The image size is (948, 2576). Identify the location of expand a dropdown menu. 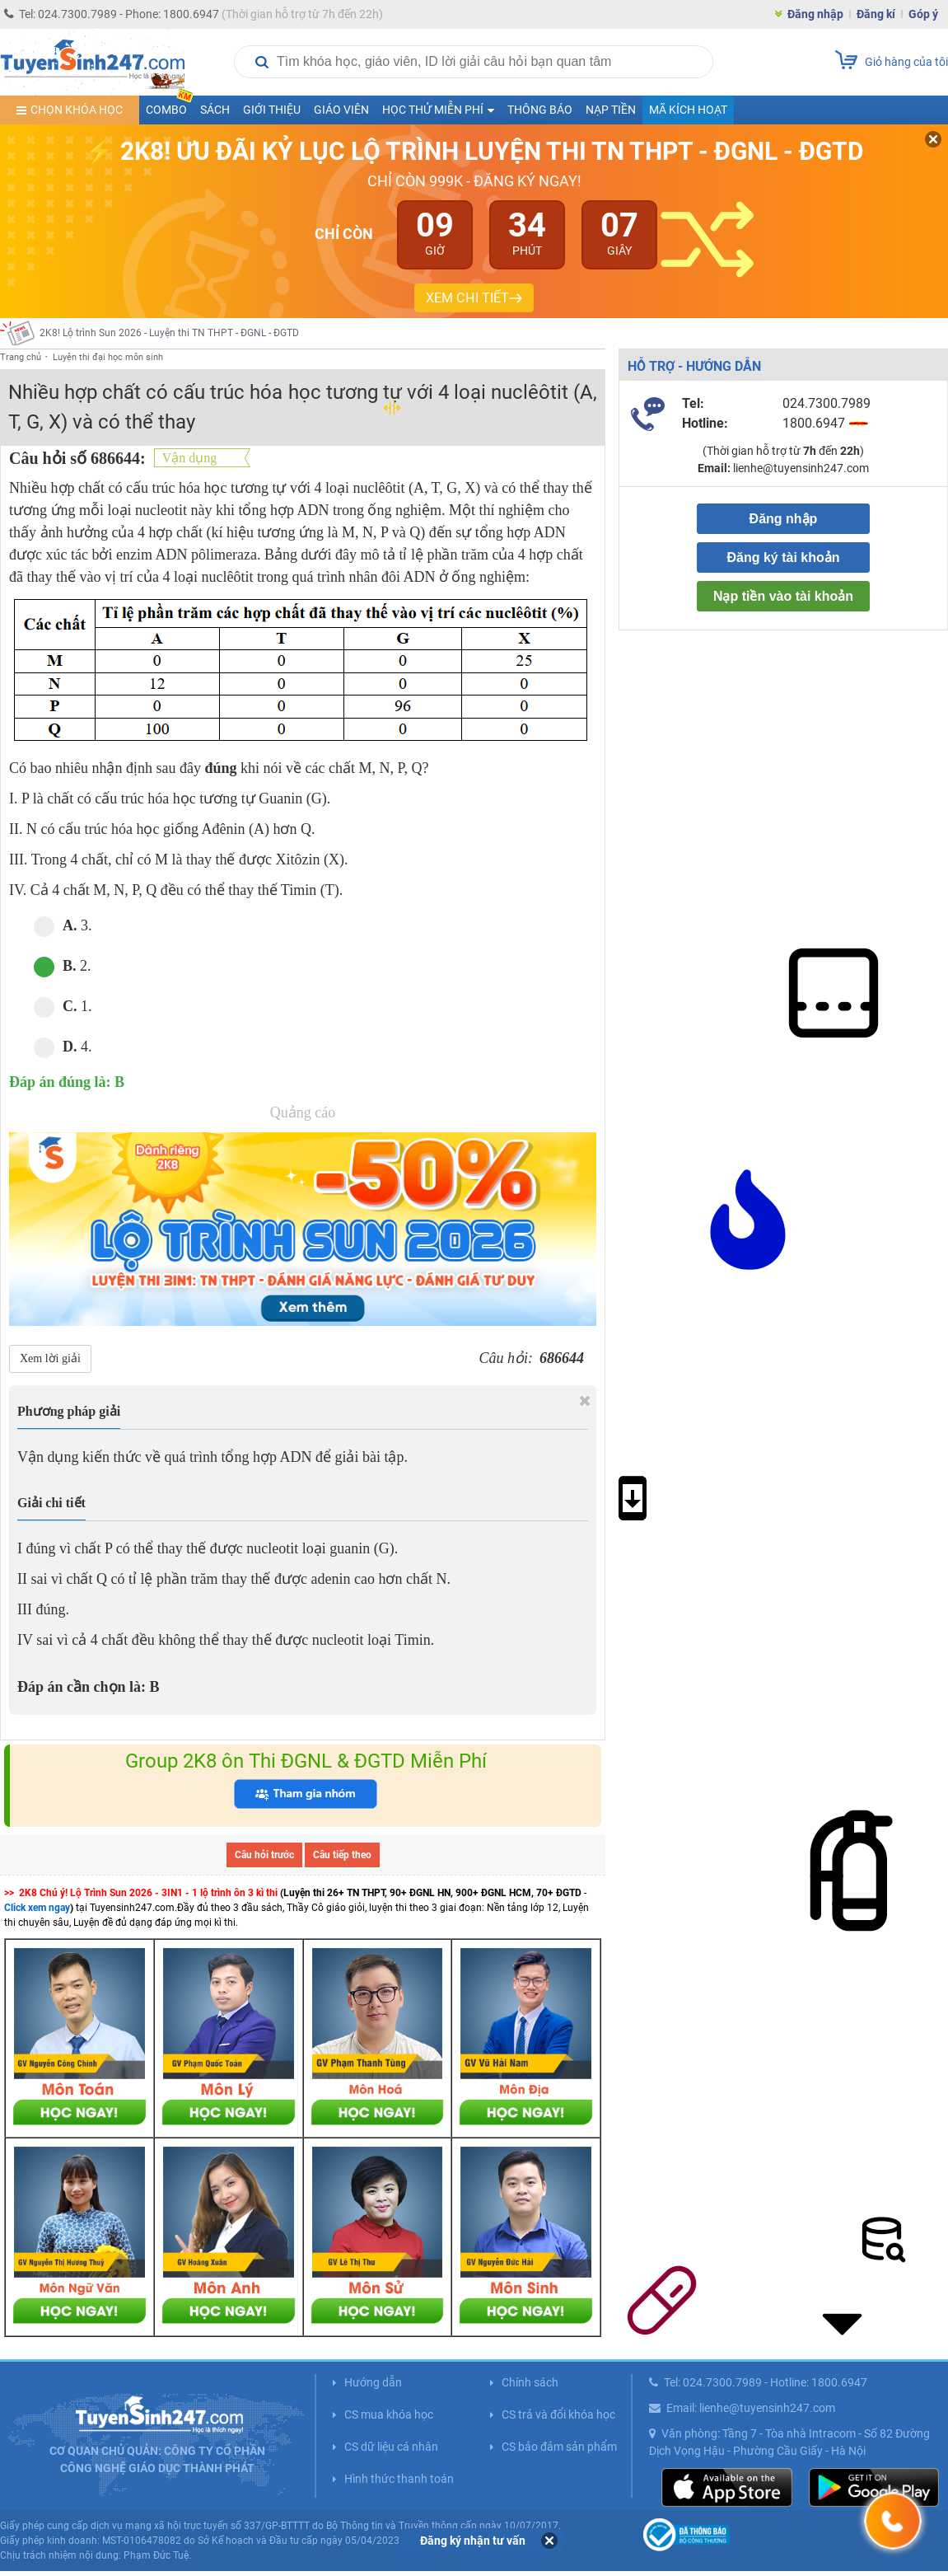
(842, 2322).